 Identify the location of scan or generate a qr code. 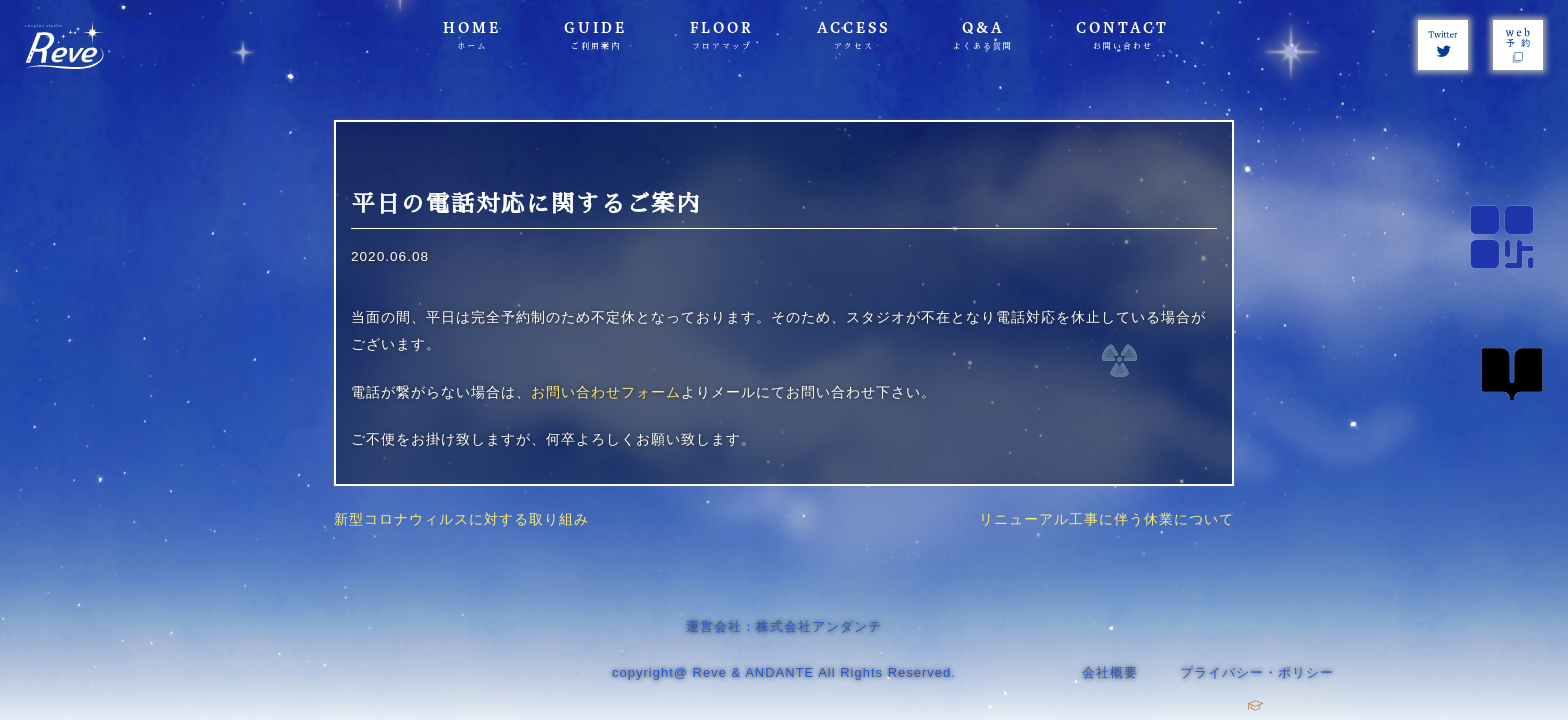
(1502, 237).